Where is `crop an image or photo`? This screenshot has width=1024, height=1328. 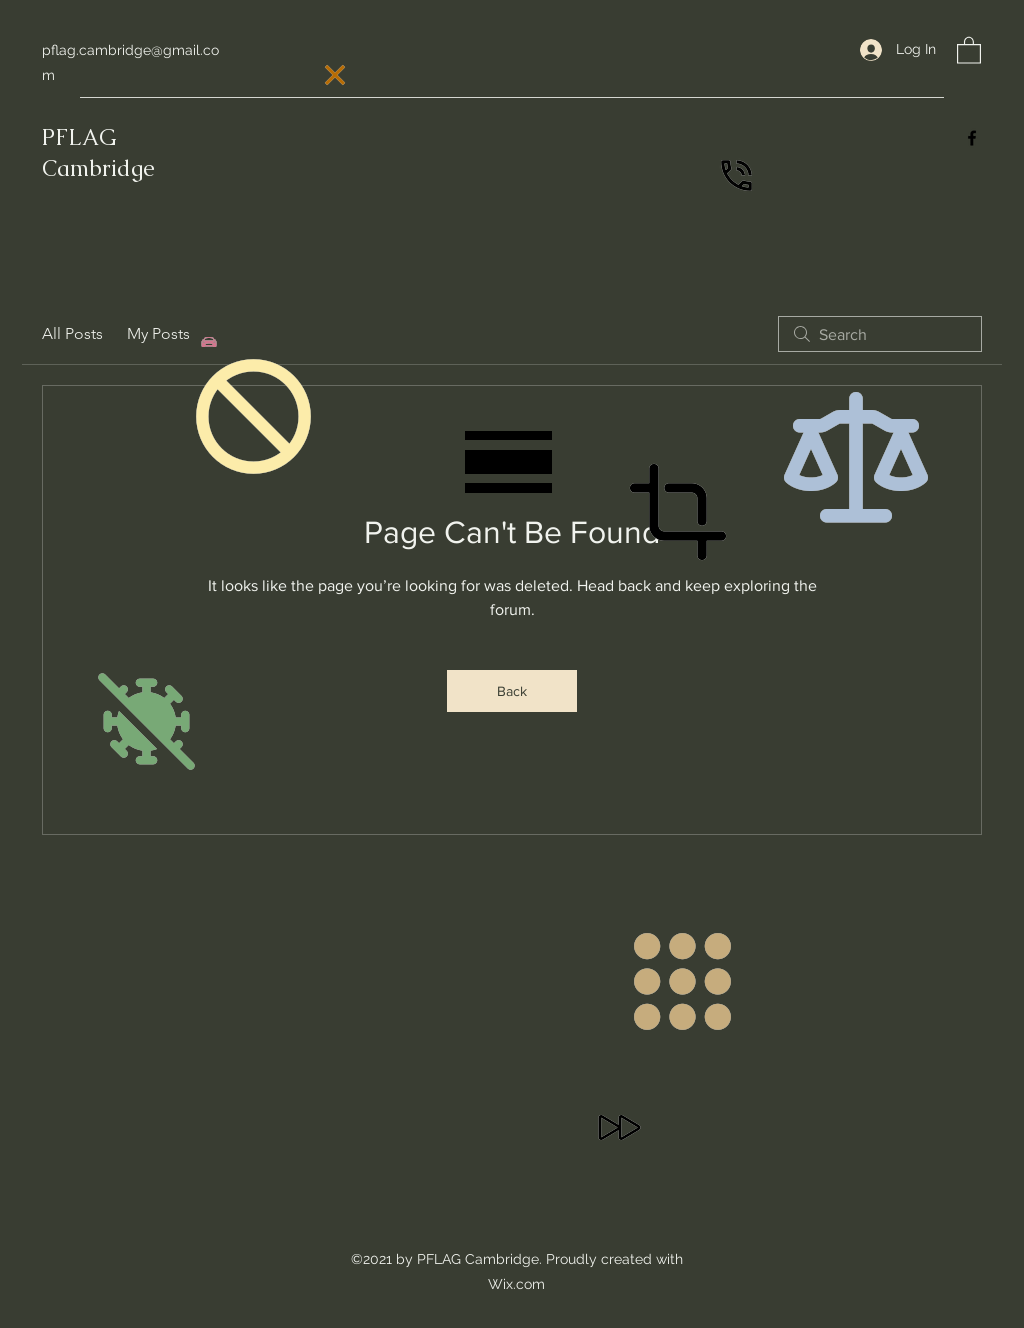 crop an image or photo is located at coordinates (678, 512).